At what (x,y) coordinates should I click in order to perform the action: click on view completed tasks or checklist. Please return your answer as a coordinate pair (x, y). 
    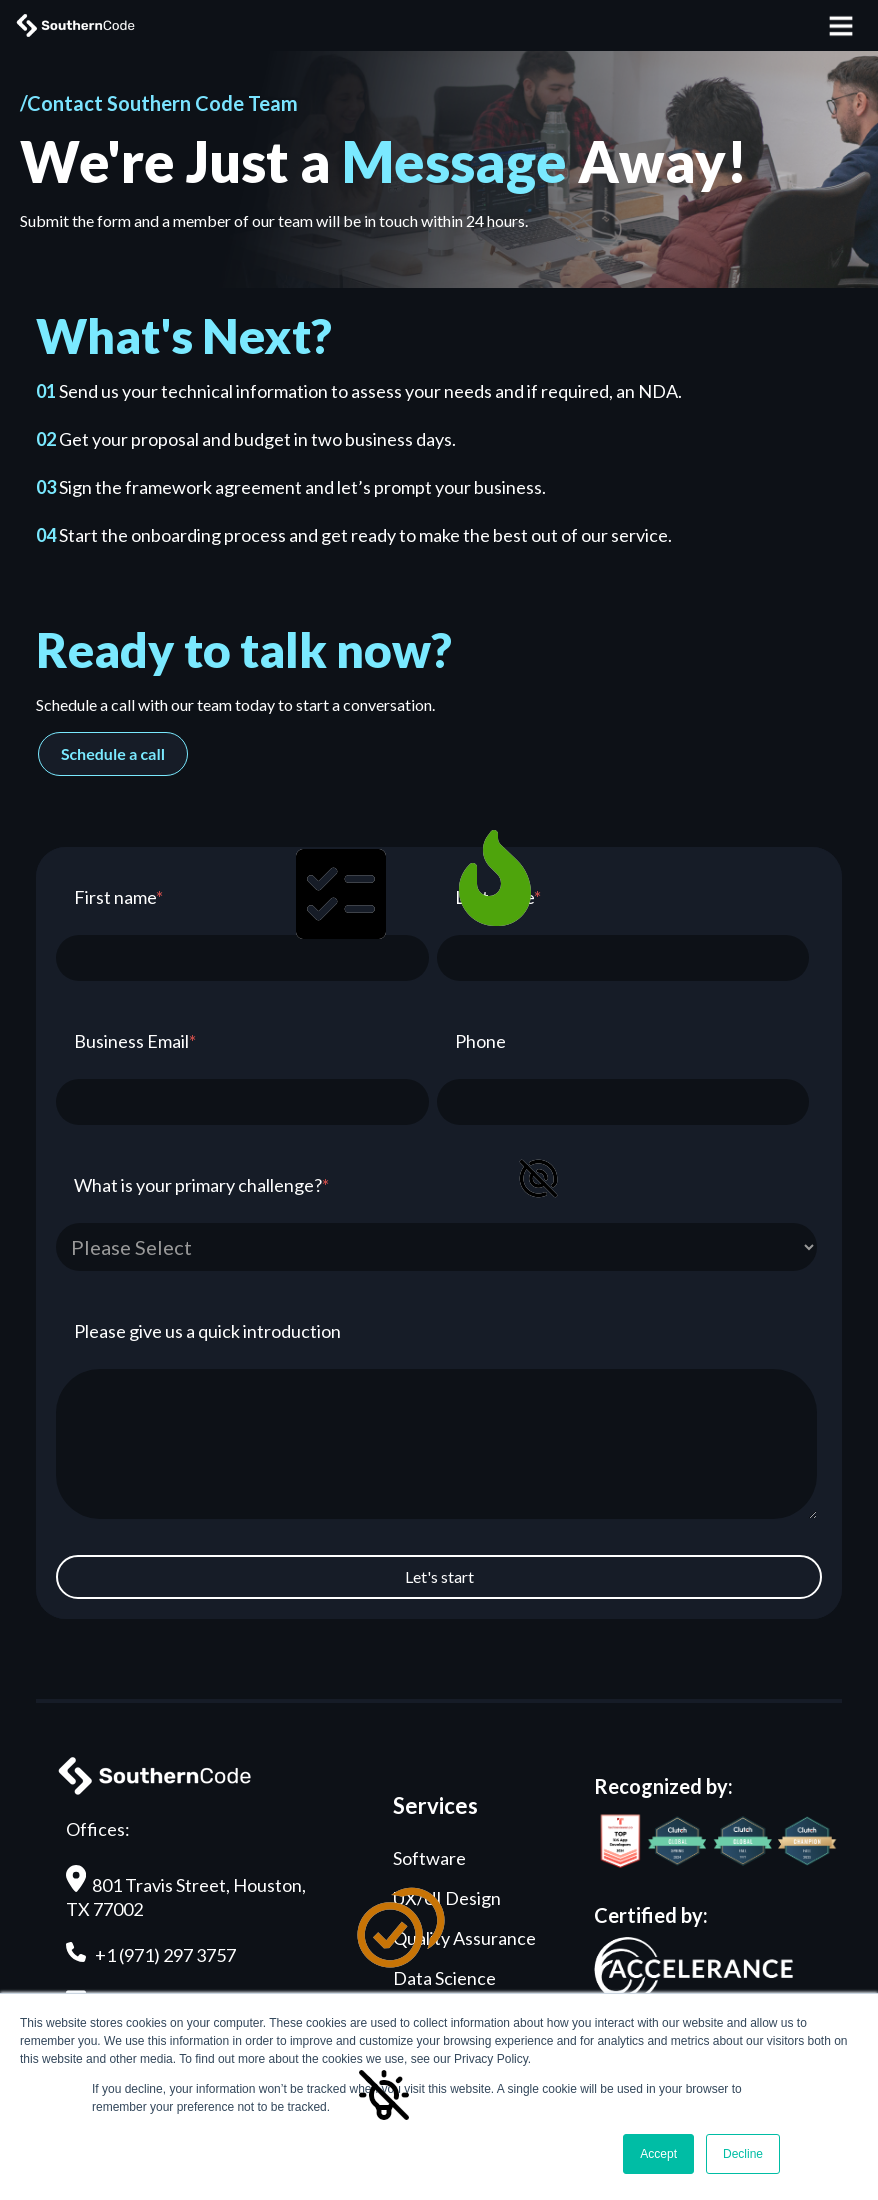
    Looking at the image, I should click on (341, 894).